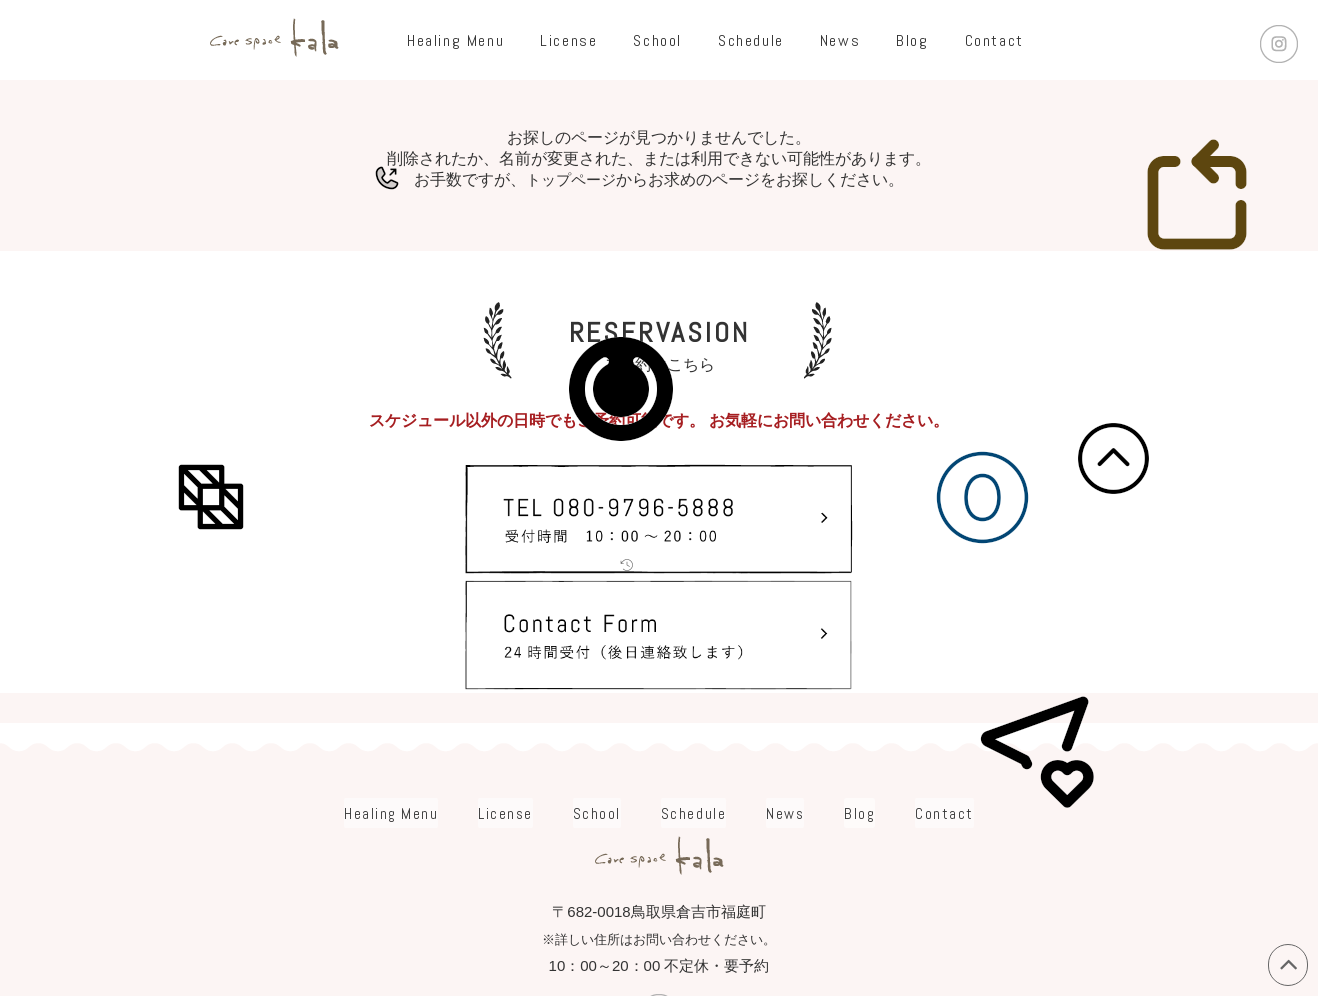 This screenshot has width=1318, height=996. I want to click on save location to favorites, so click(1035, 749).